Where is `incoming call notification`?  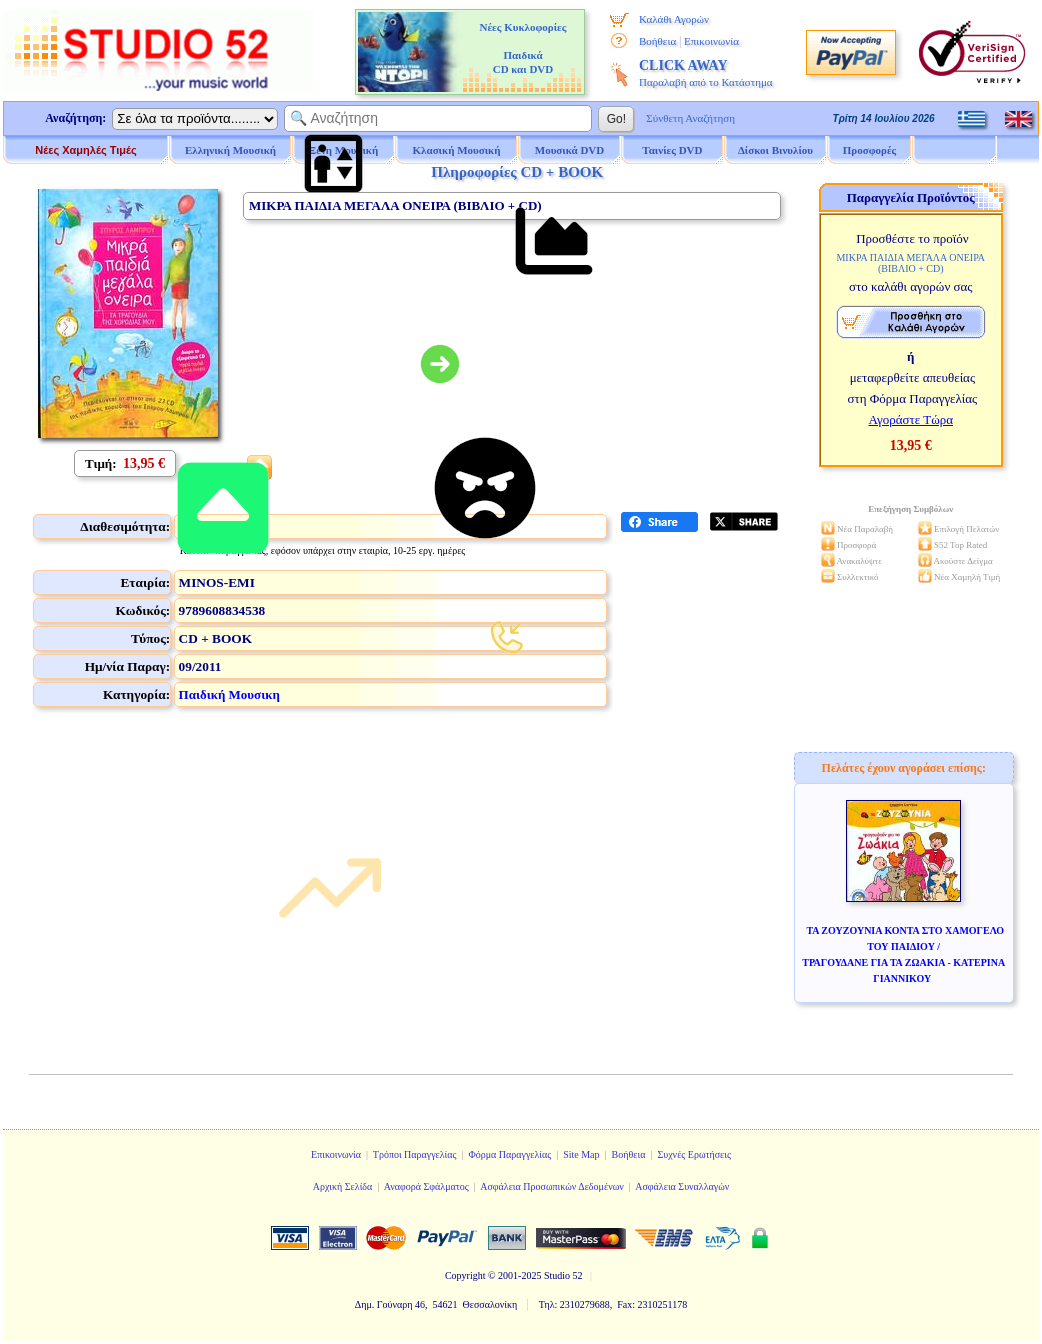 incoming call notification is located at coordinates (507, 636).